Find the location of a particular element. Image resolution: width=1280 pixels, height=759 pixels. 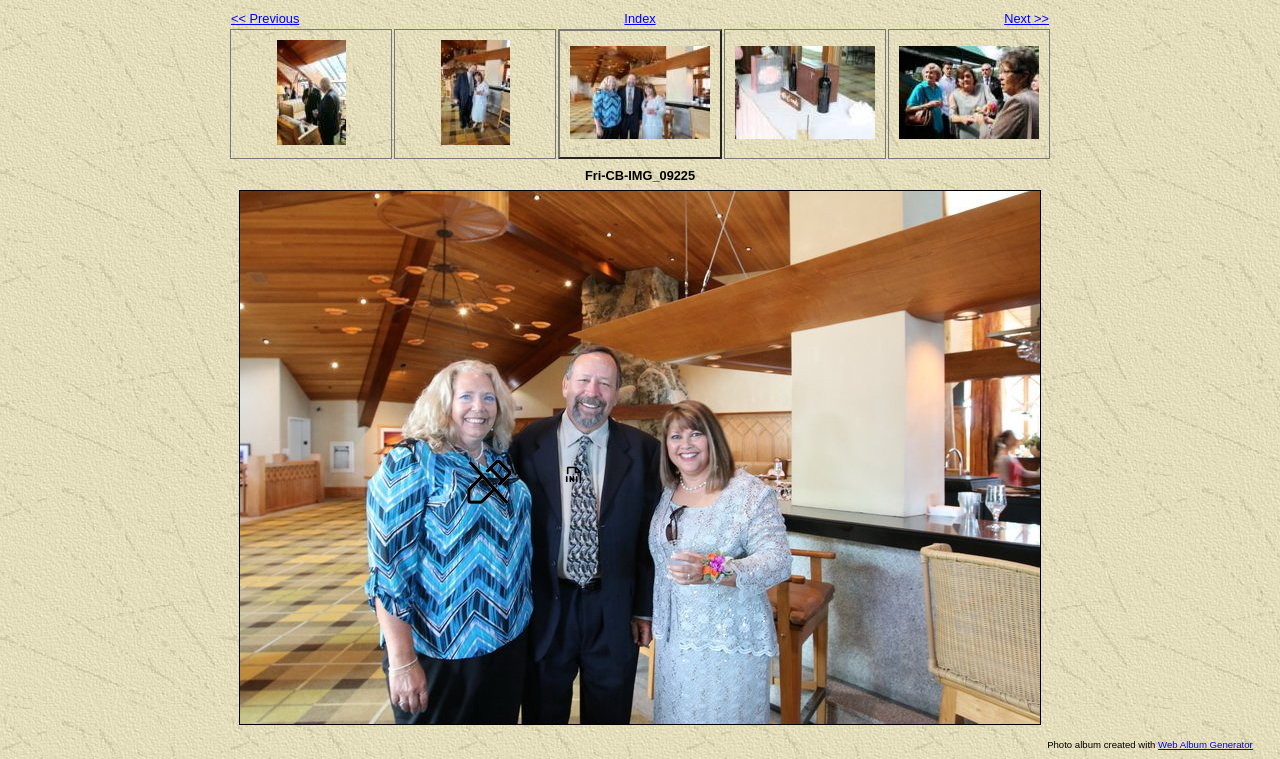

open or view an INI configuration file is located at coordinates (574, 475).